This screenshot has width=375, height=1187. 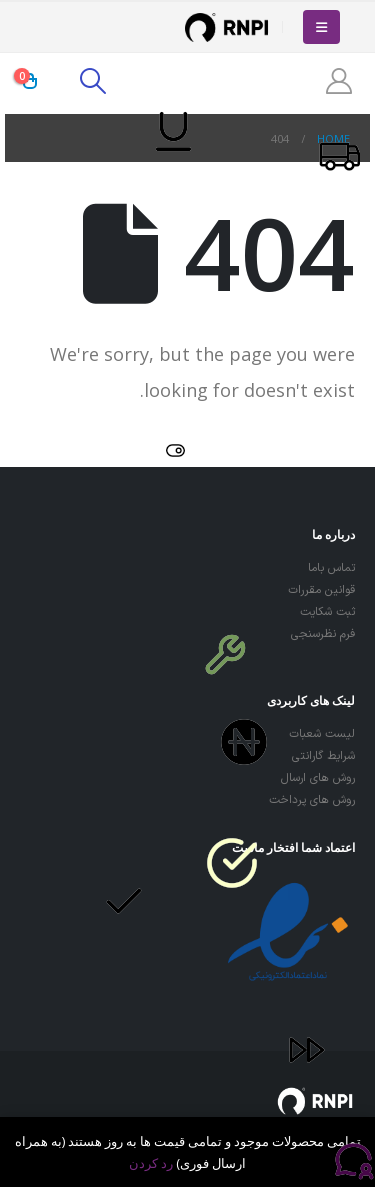 What do you see at coordinates (124, 902) in the screenshot?
I see `confirm or submit an action` at bounding box center [124, 902].